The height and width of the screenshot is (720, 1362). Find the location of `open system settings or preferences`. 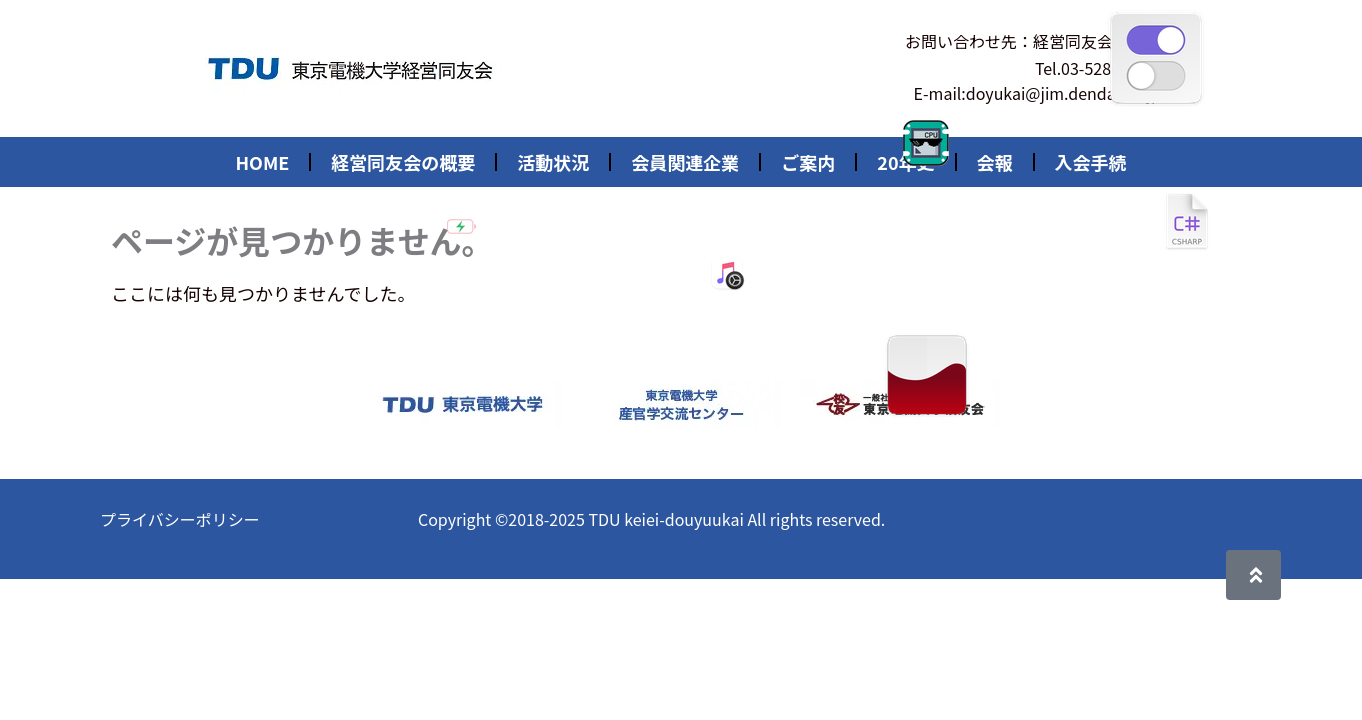

open system settings or preferences is located at coordinates (1156, 58).